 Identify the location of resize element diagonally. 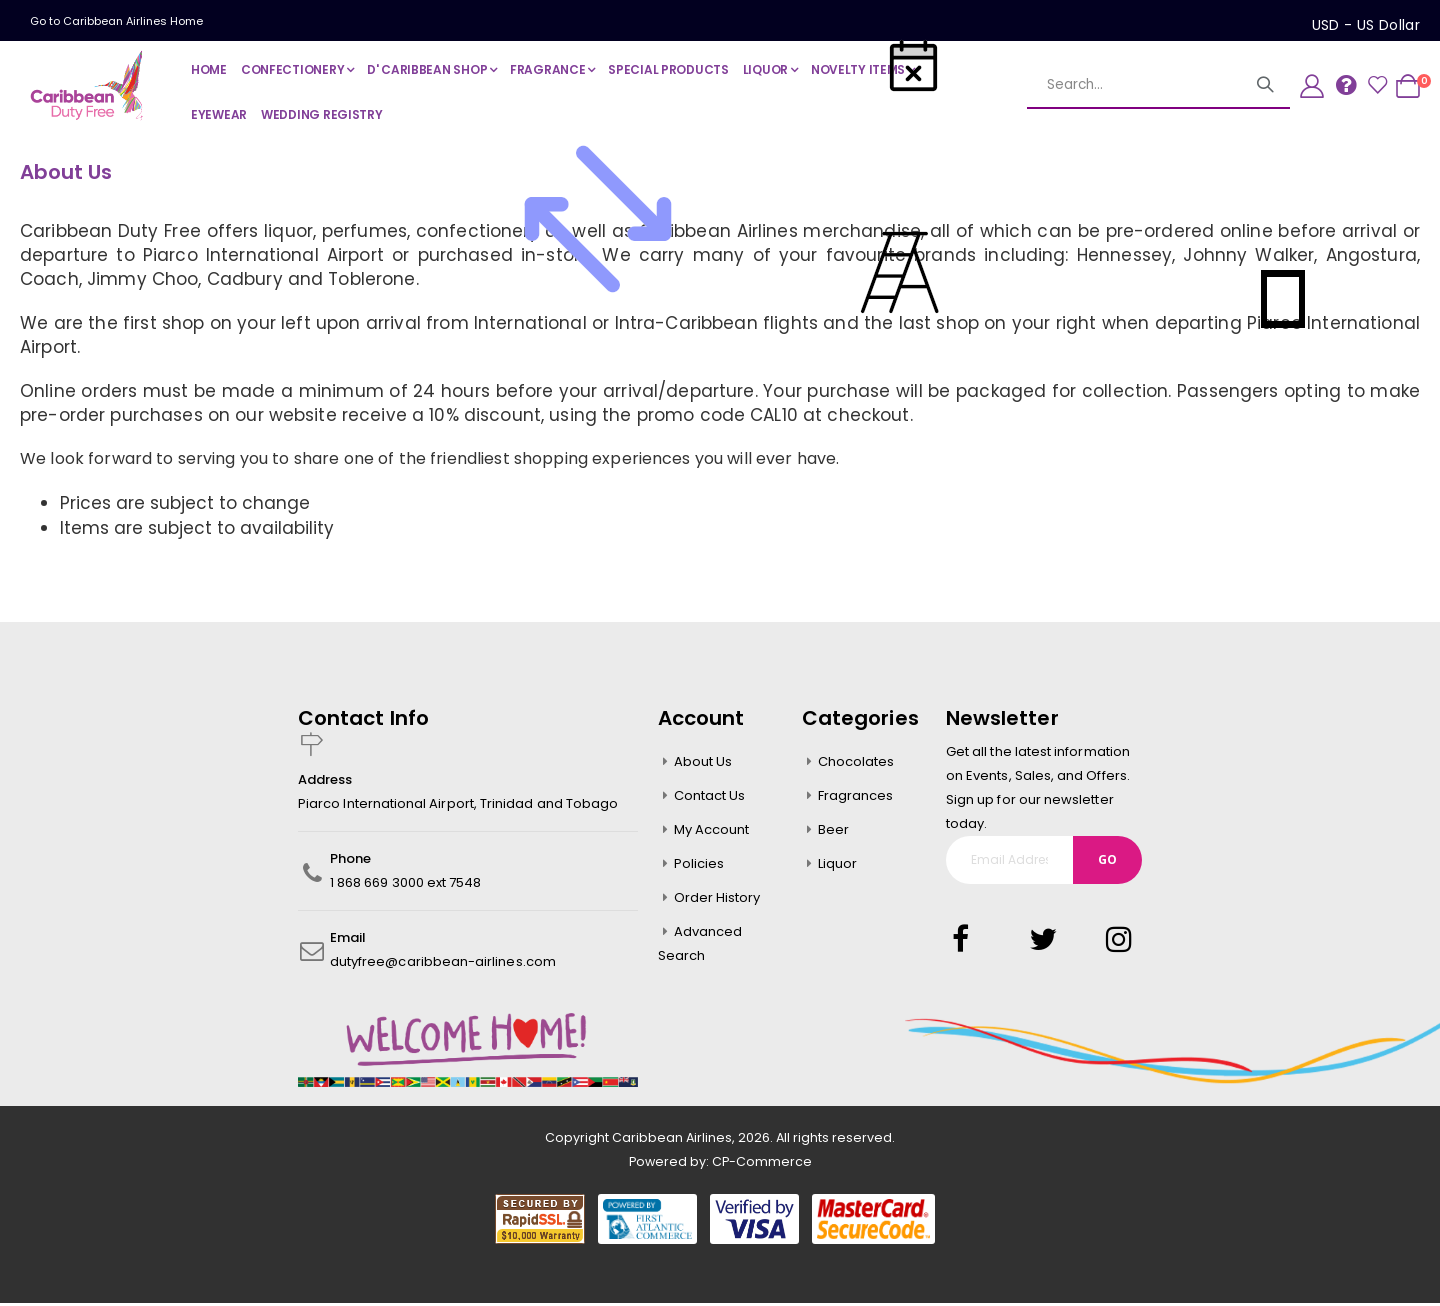
(598, 219).